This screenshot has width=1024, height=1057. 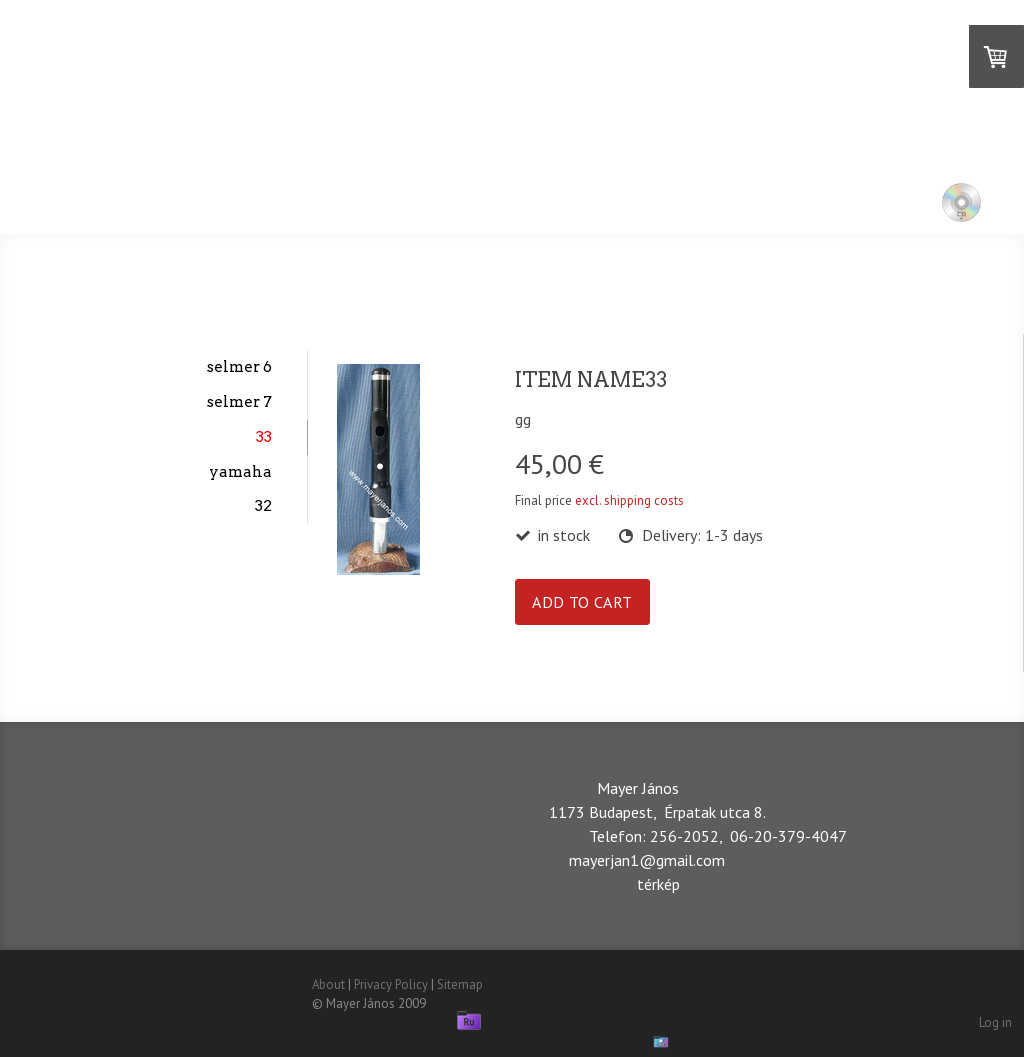 I want to click on open folder containing aseprite project files, so click(x=661, y=1042).